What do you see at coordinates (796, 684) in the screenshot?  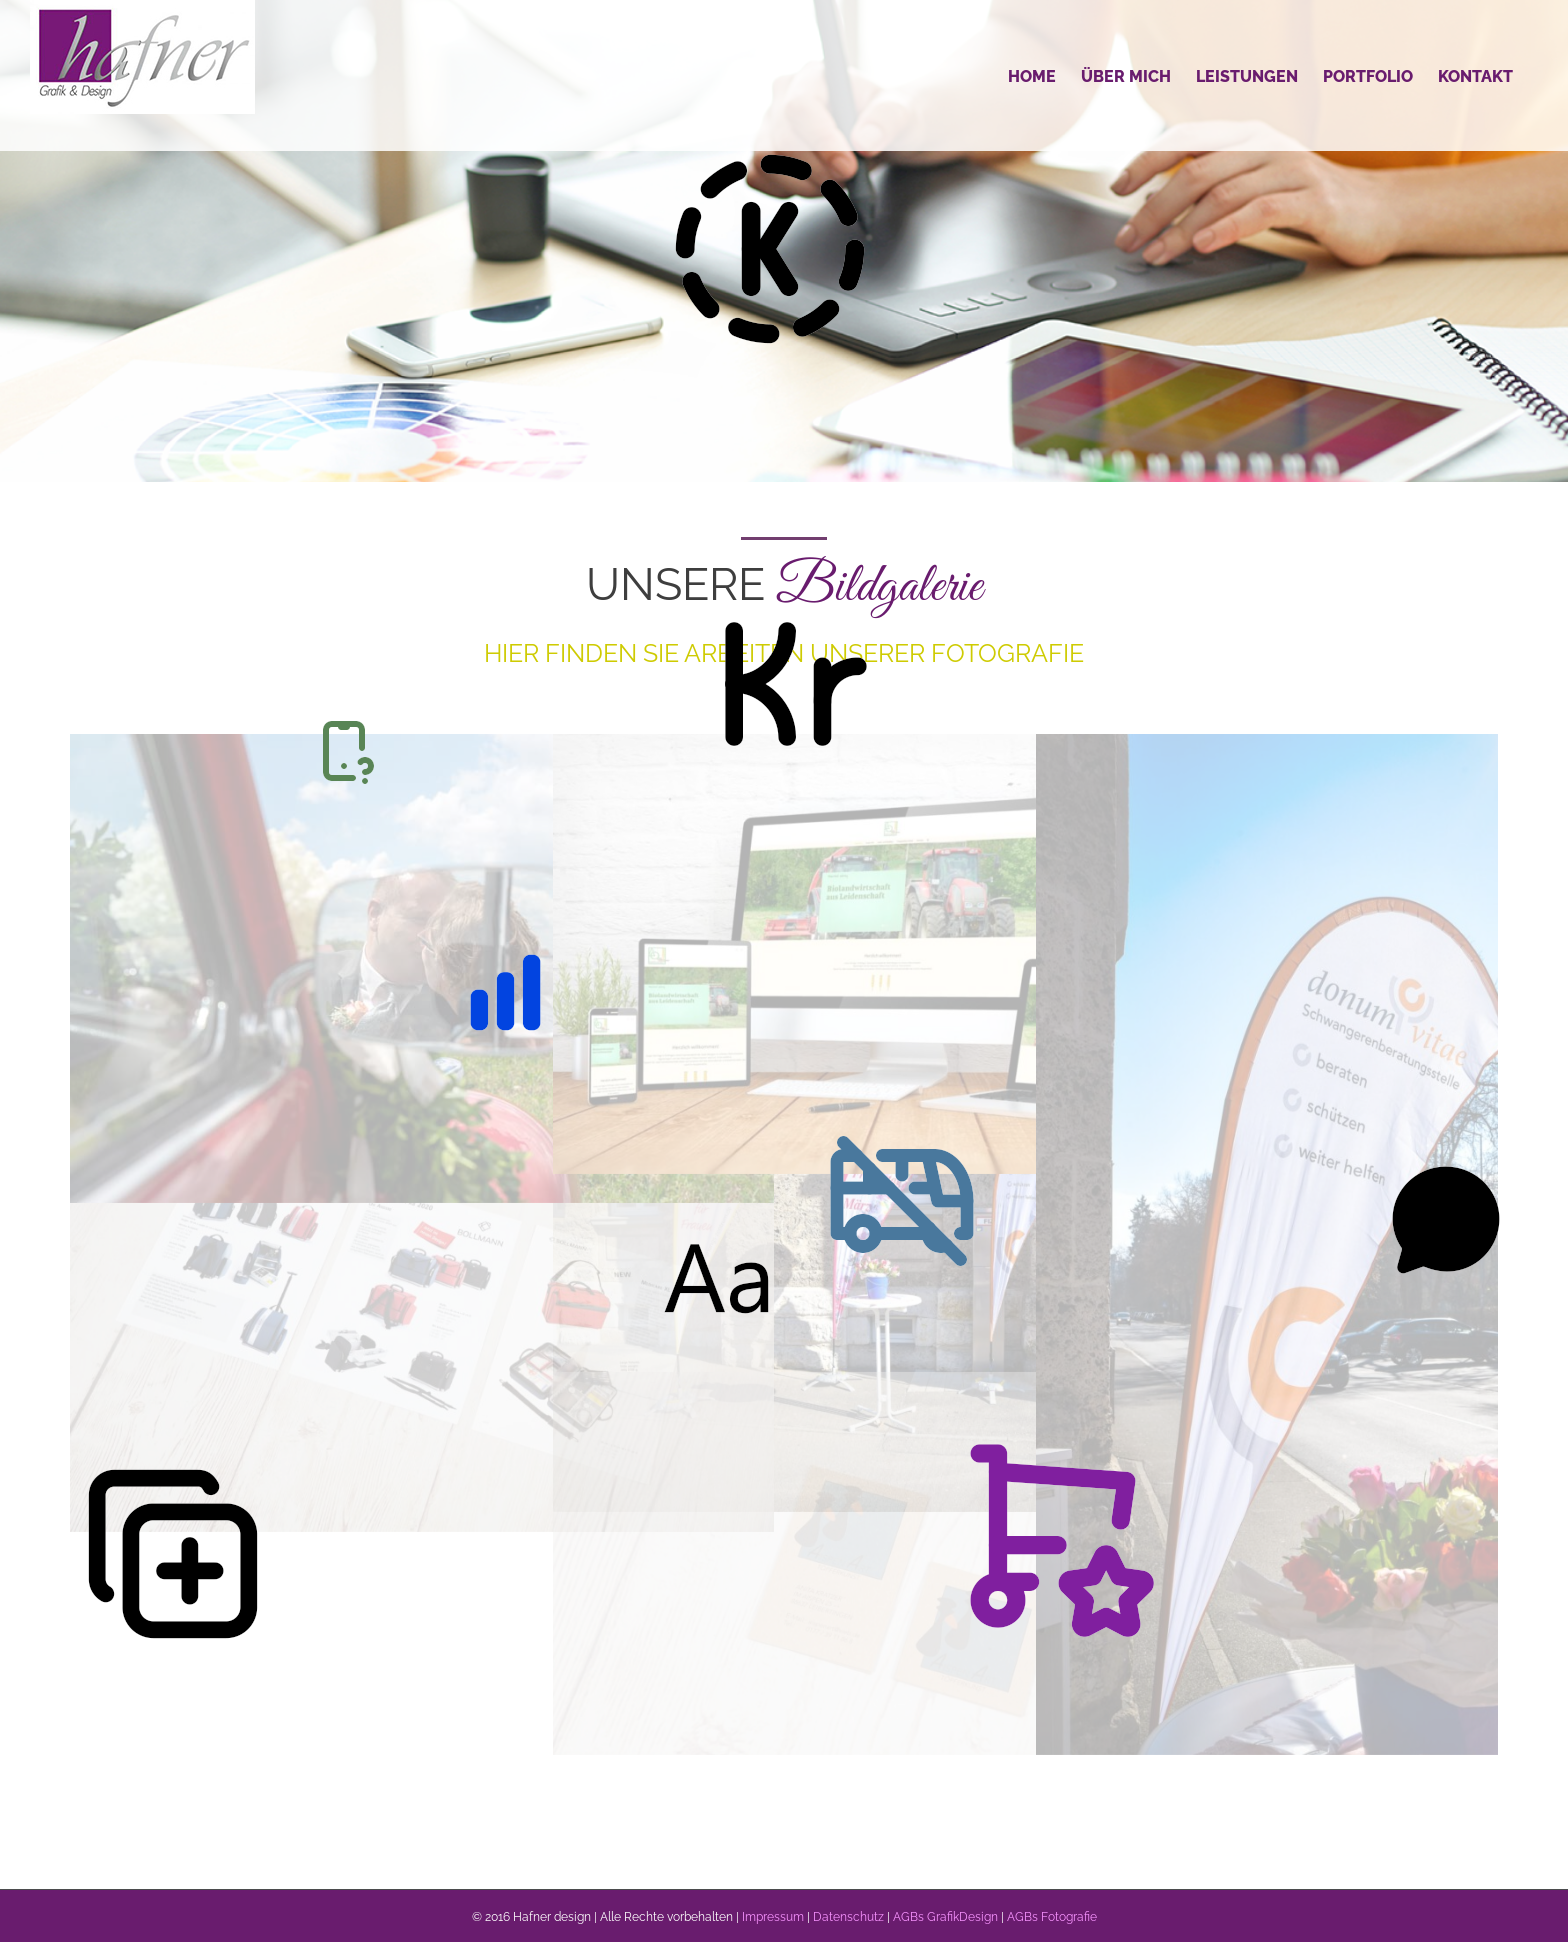 I see `indicates swedish krona currency` at bounding box center [796, 684].